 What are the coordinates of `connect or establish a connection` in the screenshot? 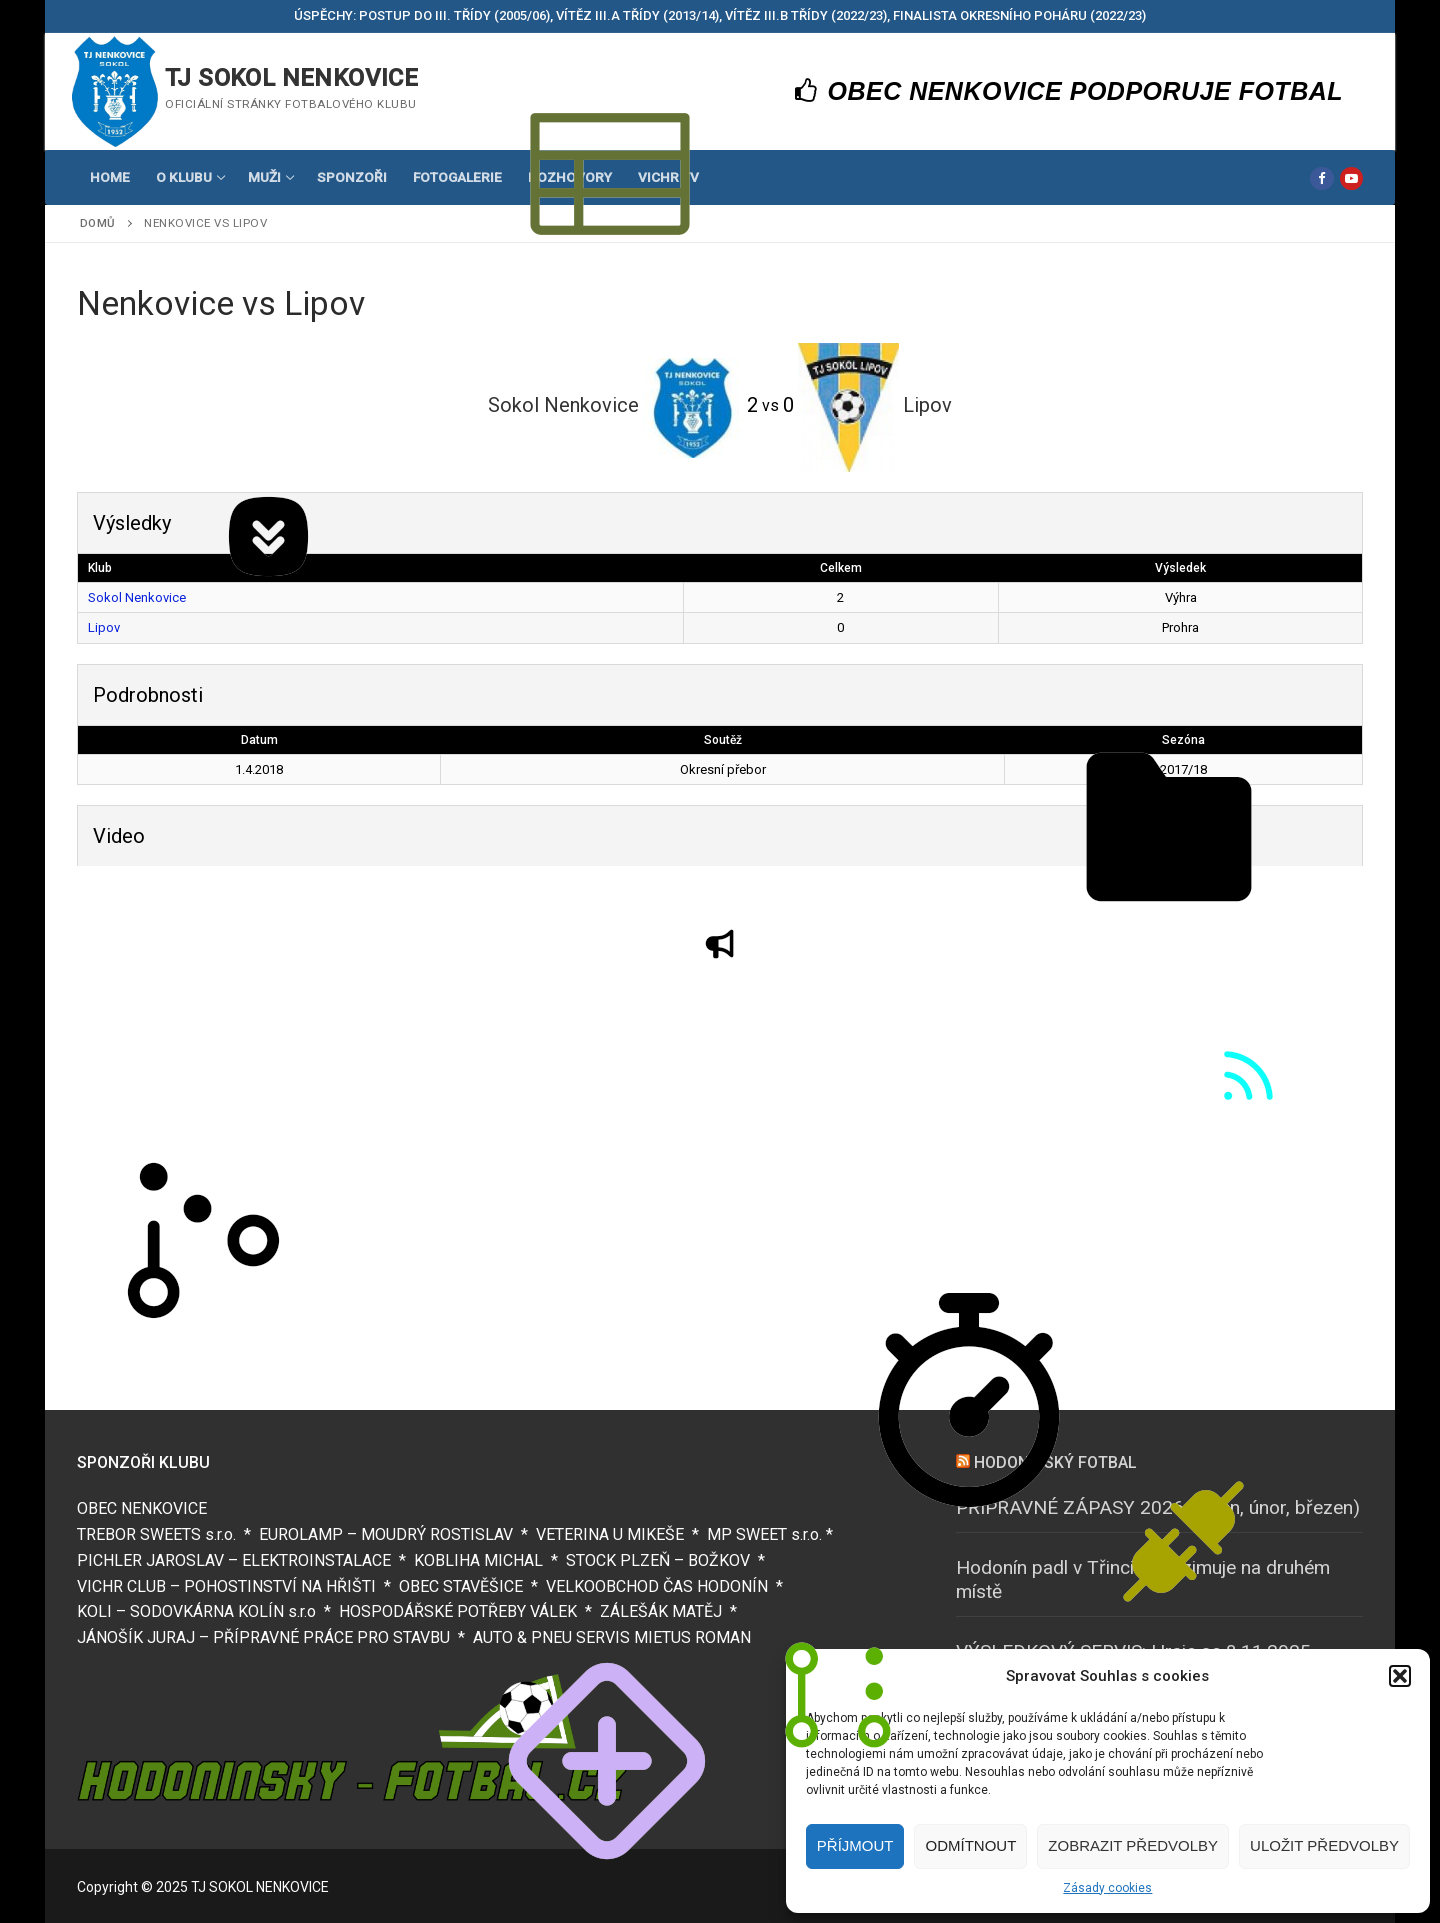 It's located at (1183, 1541).